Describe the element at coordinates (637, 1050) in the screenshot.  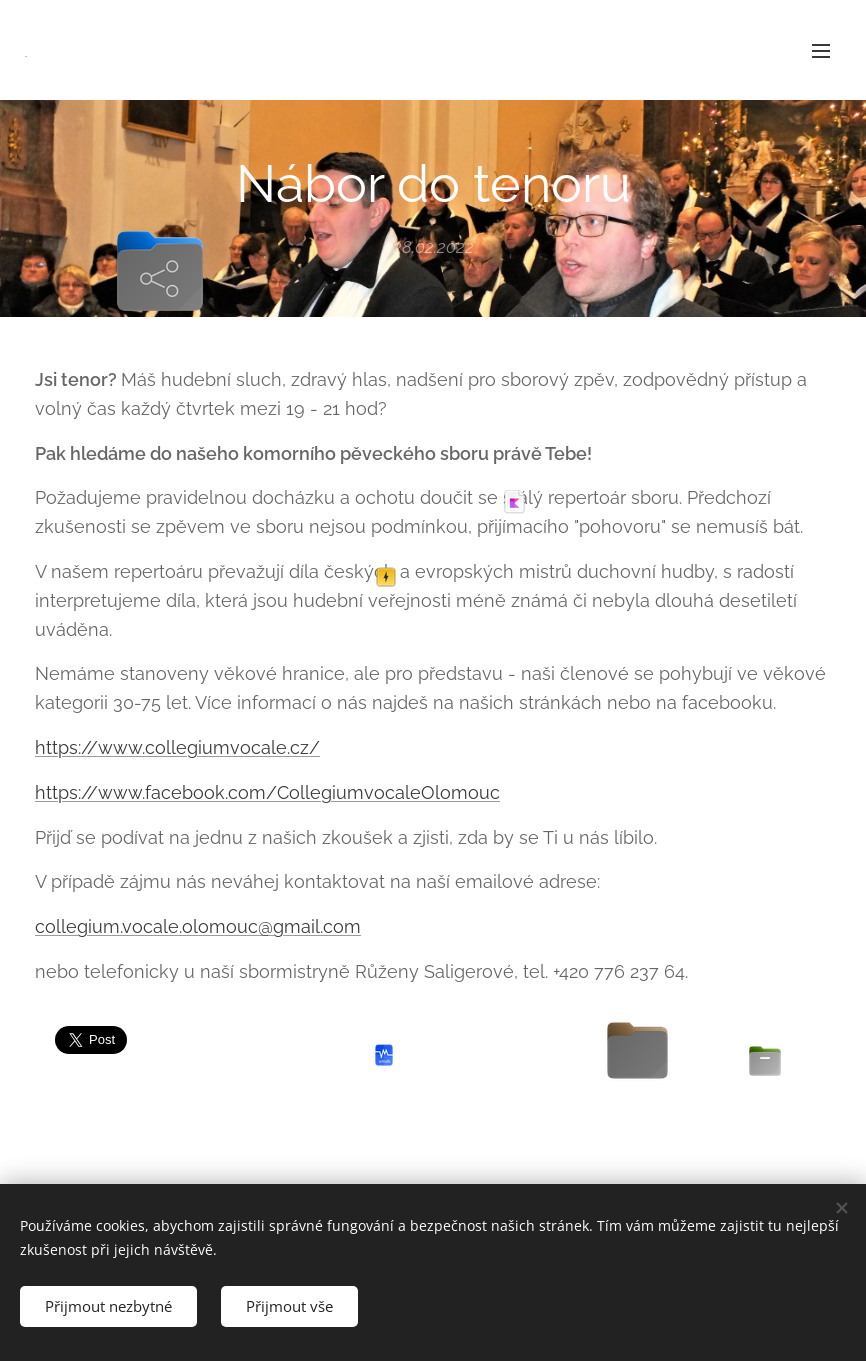
I see `open folder to view contents` at that location.